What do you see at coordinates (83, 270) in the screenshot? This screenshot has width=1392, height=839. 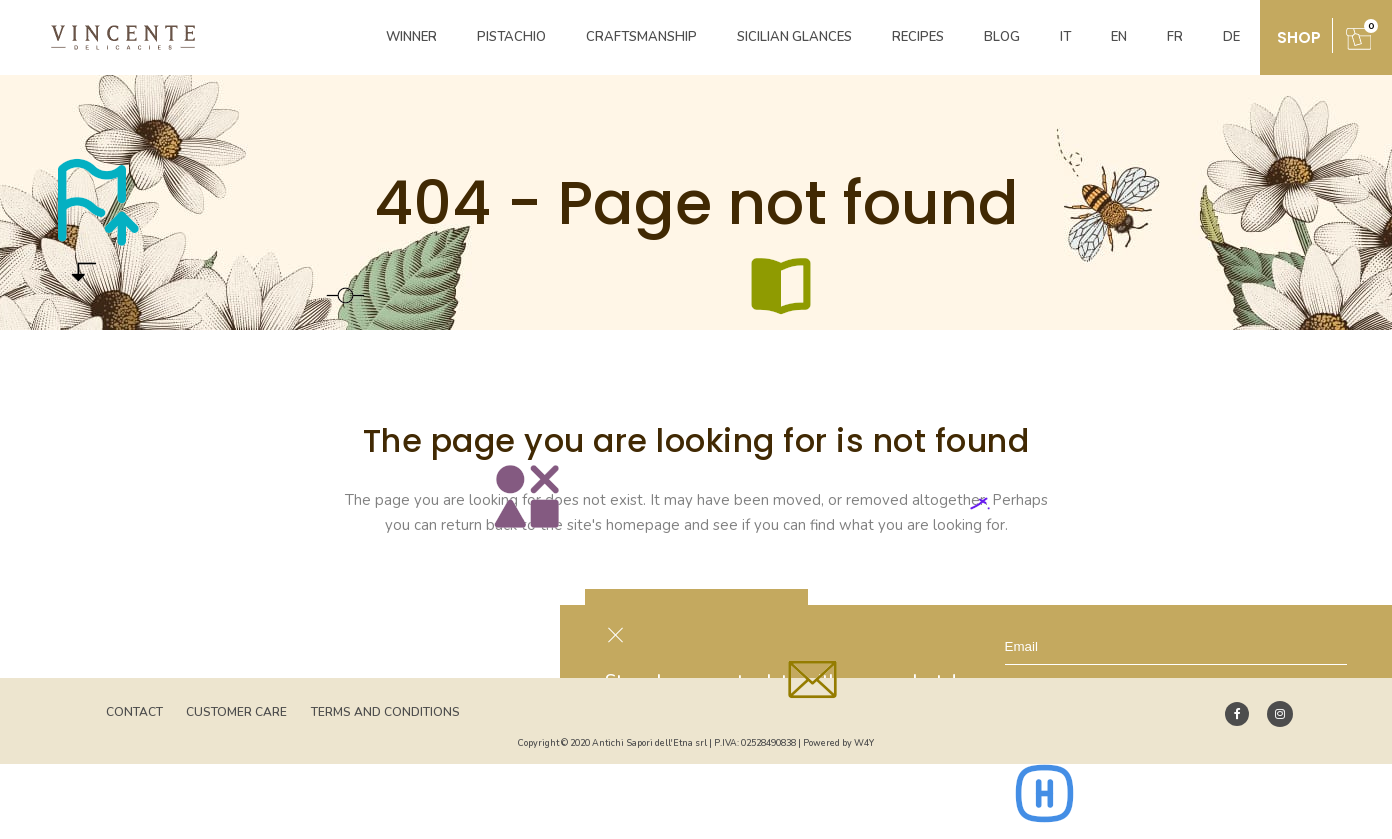 I see `go back and down in navigation` at bounding box center [83, 270].